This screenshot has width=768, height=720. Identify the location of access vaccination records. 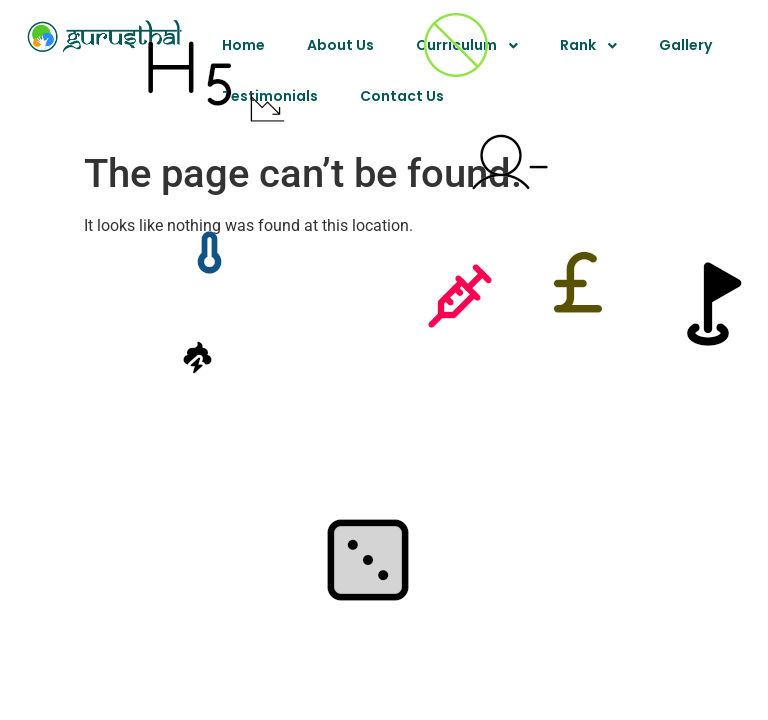
(460, 296).